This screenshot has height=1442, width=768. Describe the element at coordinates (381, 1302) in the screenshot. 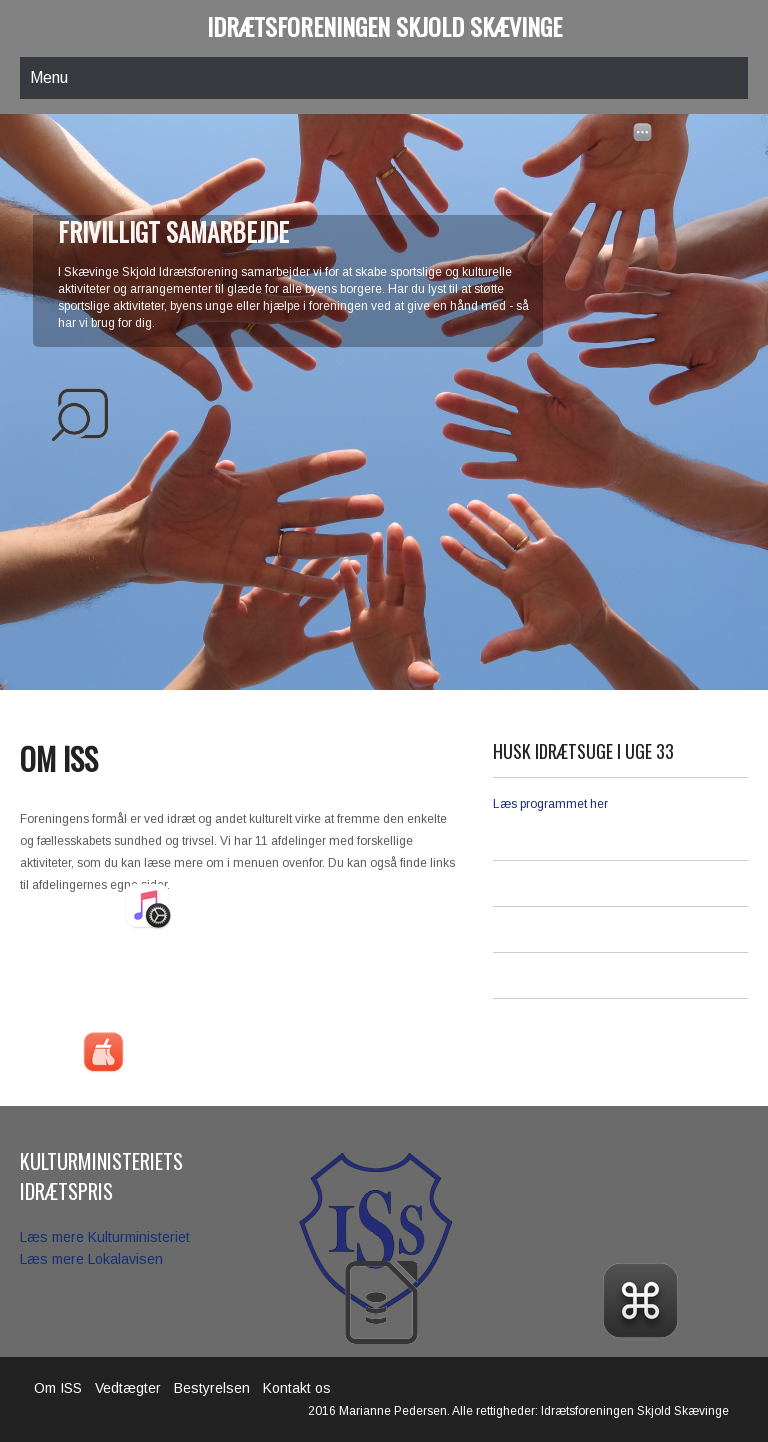

I see `open libreoffice base database application` at that location.